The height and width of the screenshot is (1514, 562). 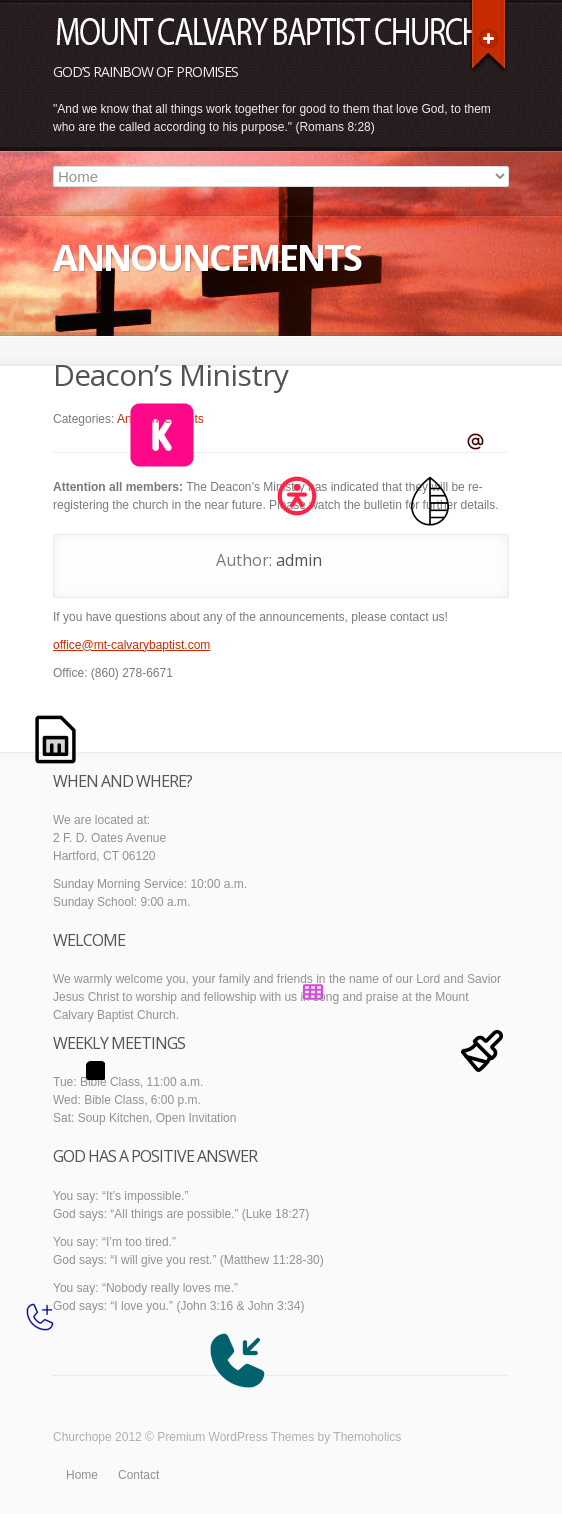 What do you see at coordinates (162, 435) in the screenshot?
I see `keyboard shortcut indicator for the letter K` at bounding box center [162, 435].